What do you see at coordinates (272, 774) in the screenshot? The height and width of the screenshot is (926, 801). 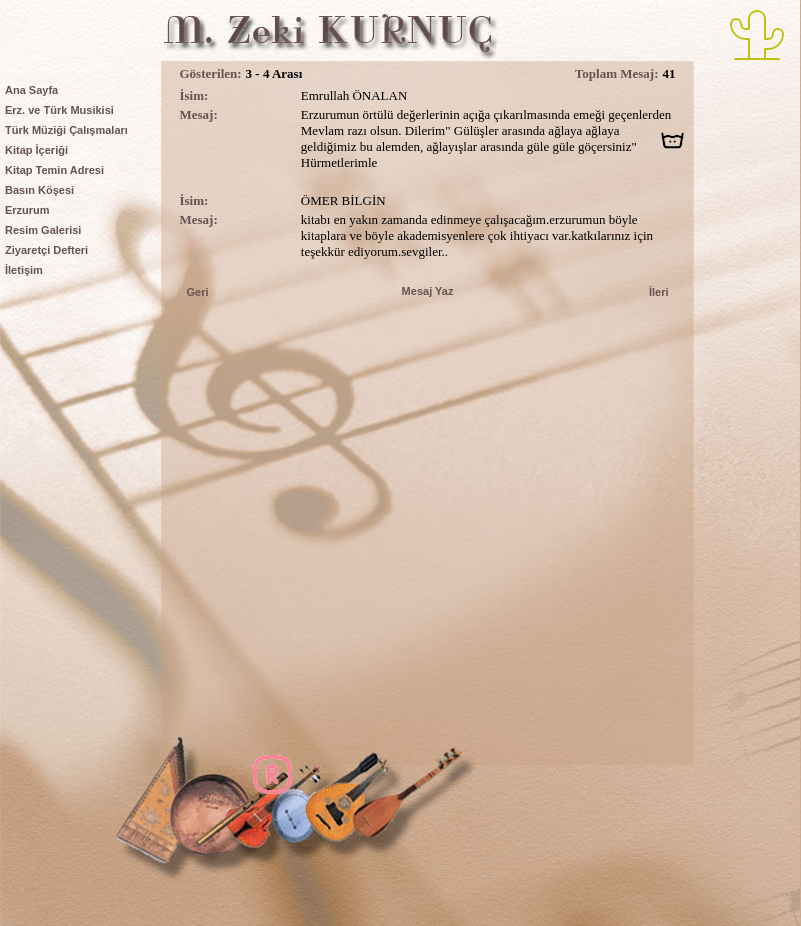 I see `indicates registered trademark or rights reserved` at bounding box center [272, 774].